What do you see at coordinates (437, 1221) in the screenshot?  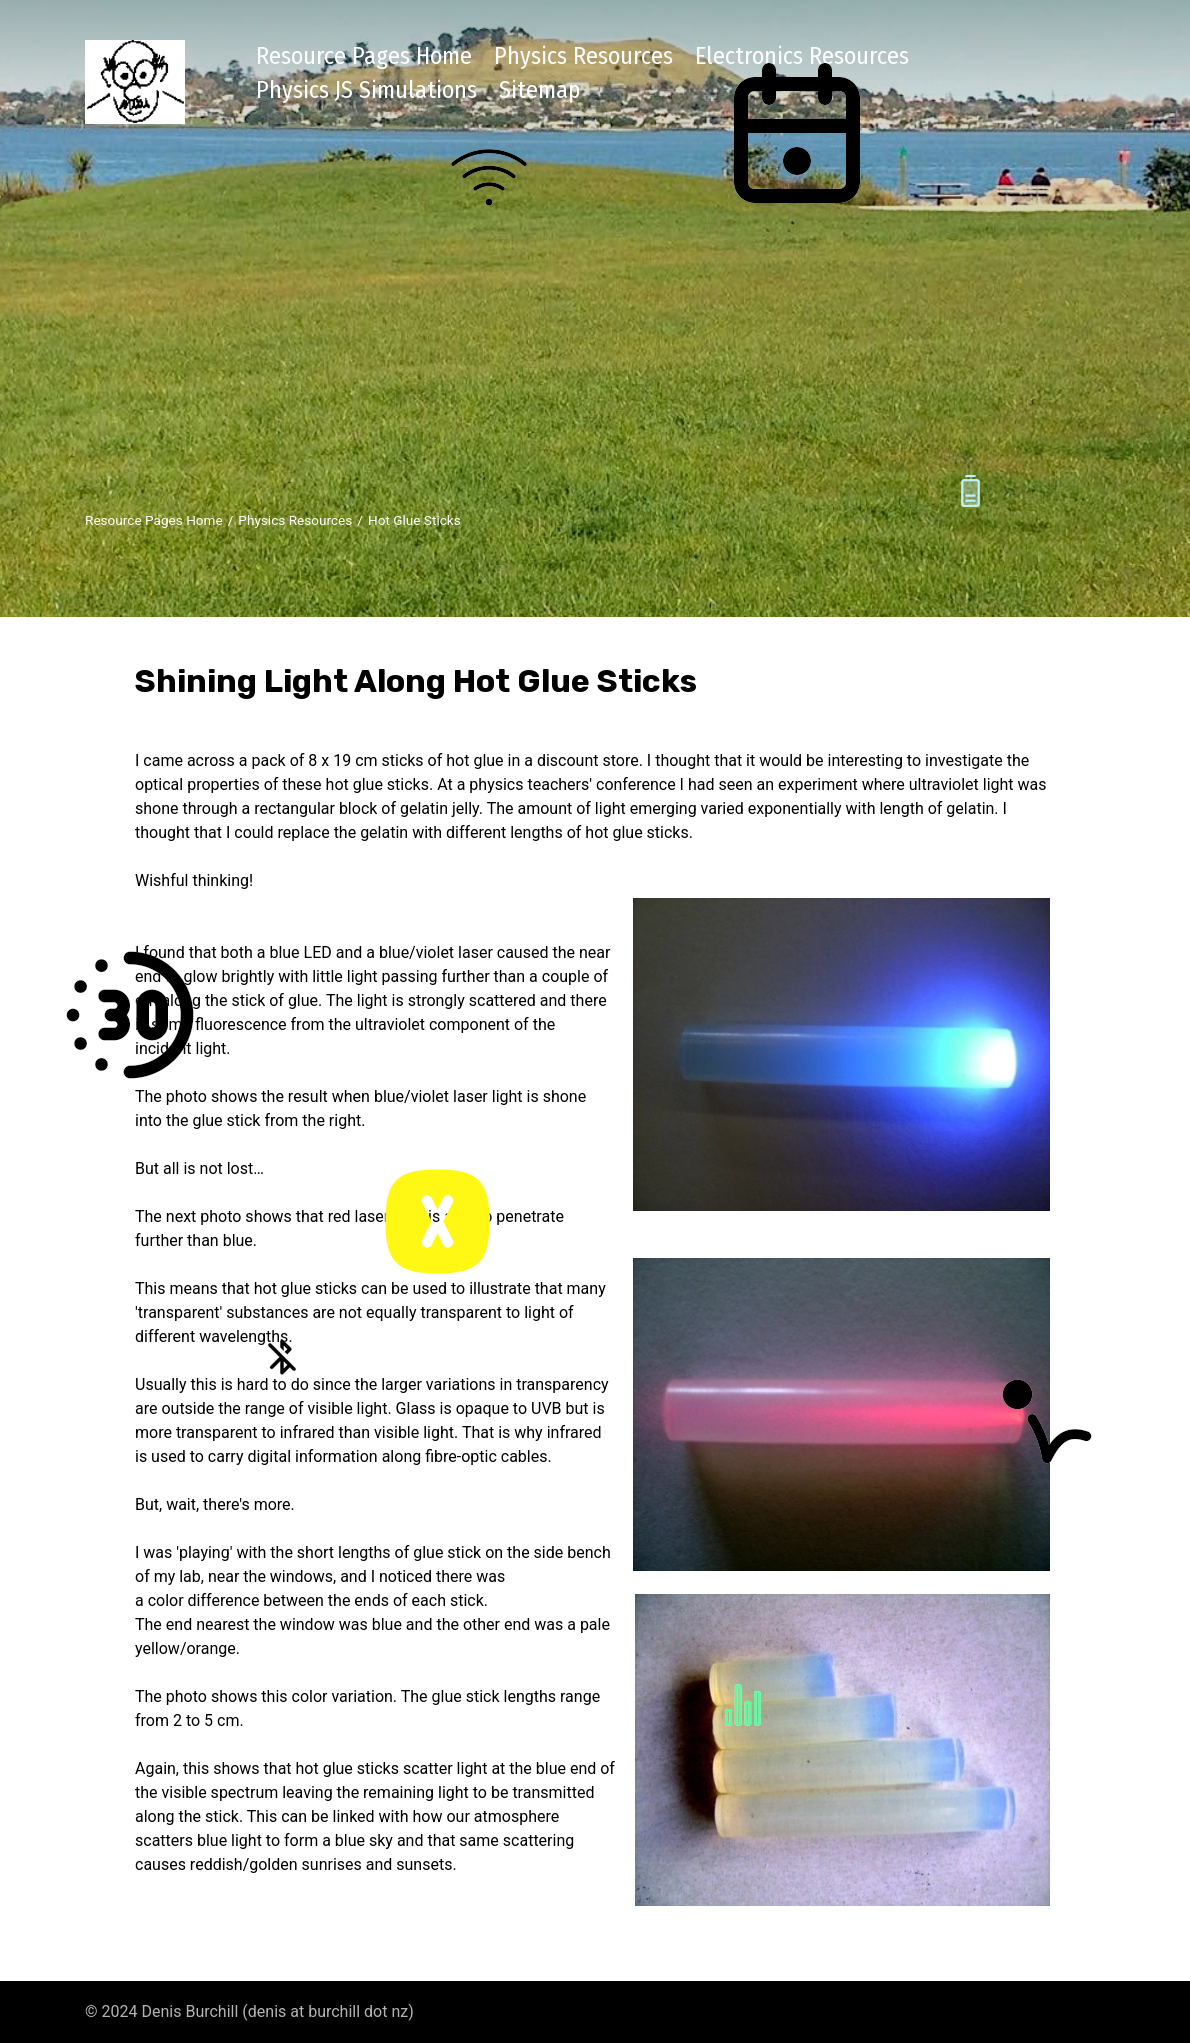 I see `close or dismiss a dialog` at bounding box center [437, 1221].